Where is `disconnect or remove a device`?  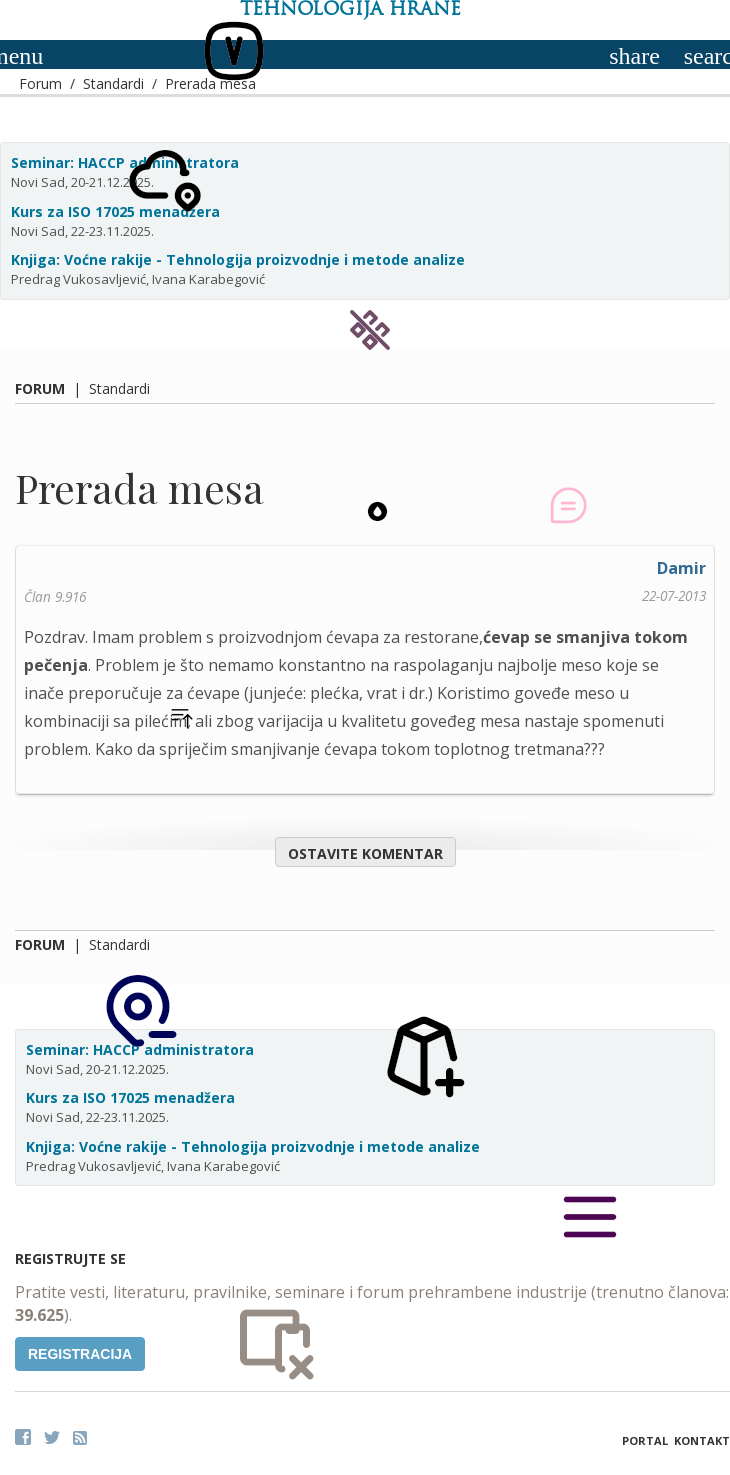 disconnect or remove a device is located at coordinates (275, 1341).